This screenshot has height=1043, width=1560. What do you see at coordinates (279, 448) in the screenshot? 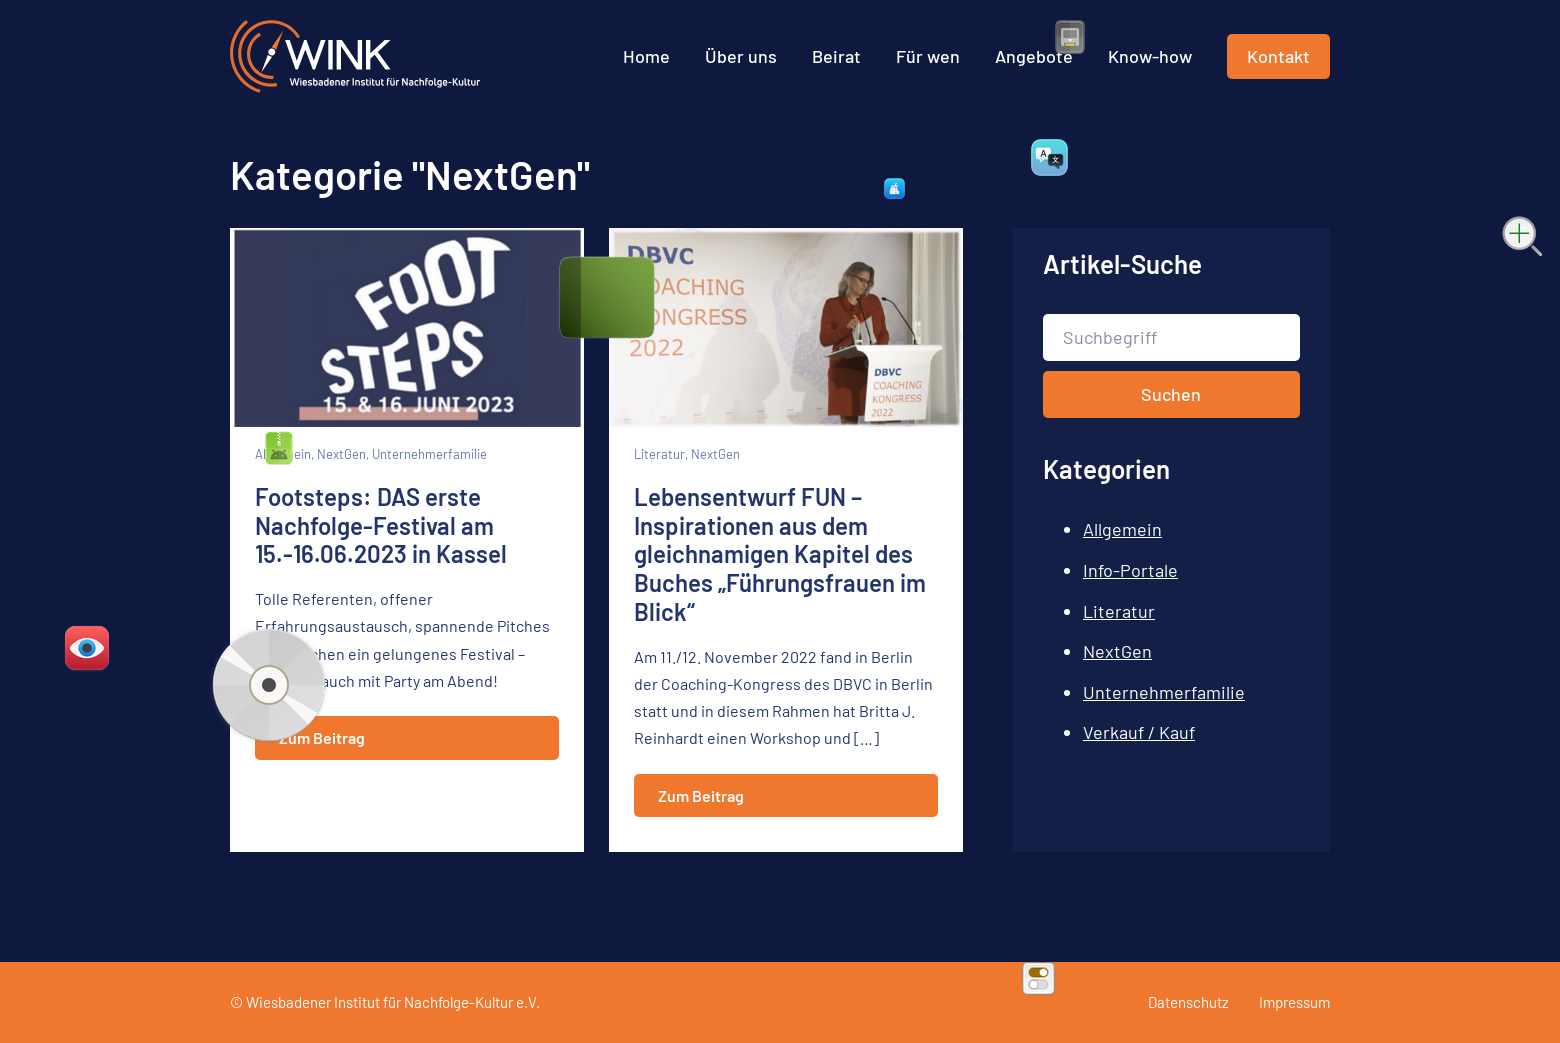
I see `android app package file (APK) ready for installation` at bounding box center [279, 448].